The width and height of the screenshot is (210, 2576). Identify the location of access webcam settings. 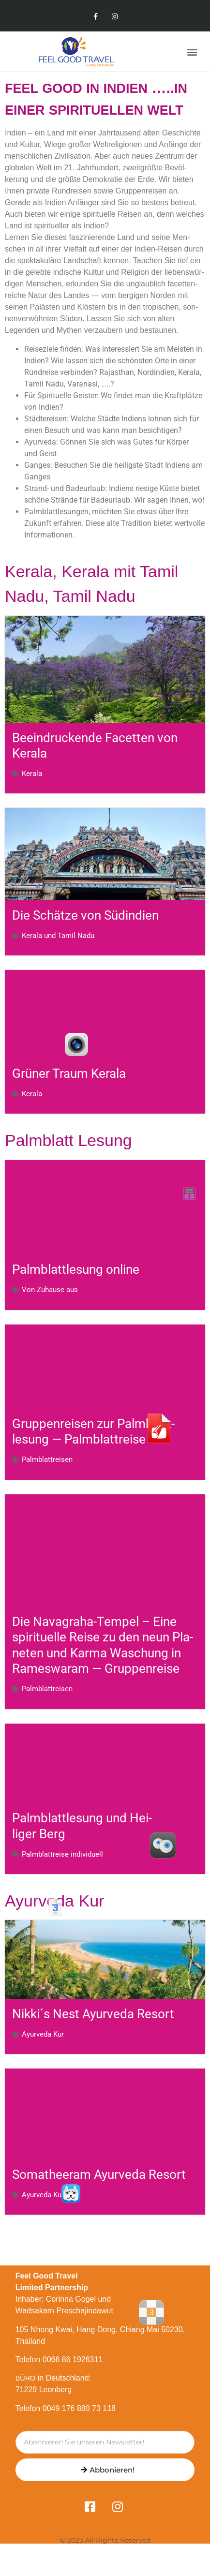
(76, 1044).